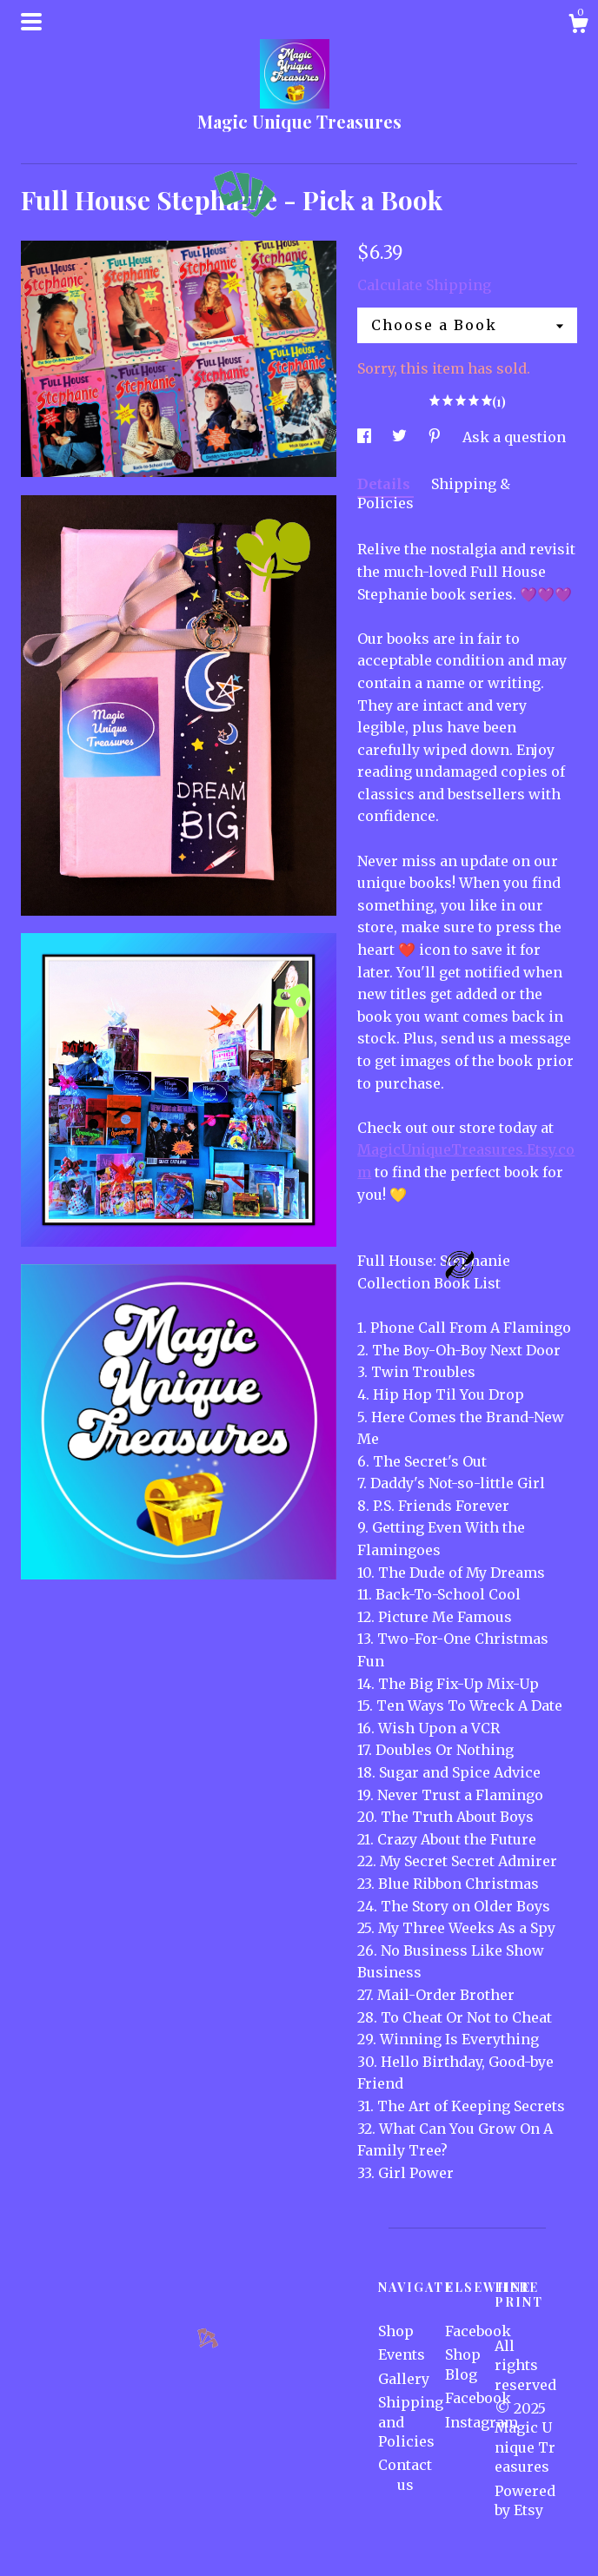  What do you see at coordinates (460, 1265) in the screenshot?
I see `activate spinning blade attack or ability` at bounding box center [460, 1265].